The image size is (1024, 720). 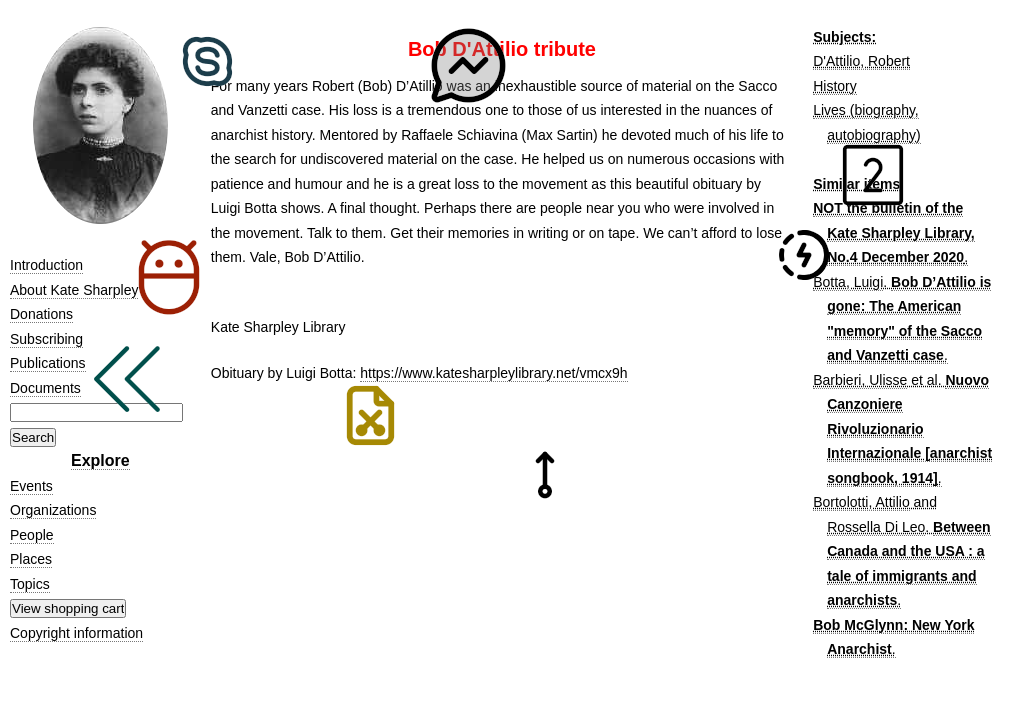 What do you see at coordinates (804, 255) in the screenshot?
I see `battery is currently charging` at bounding box center [804, 255].